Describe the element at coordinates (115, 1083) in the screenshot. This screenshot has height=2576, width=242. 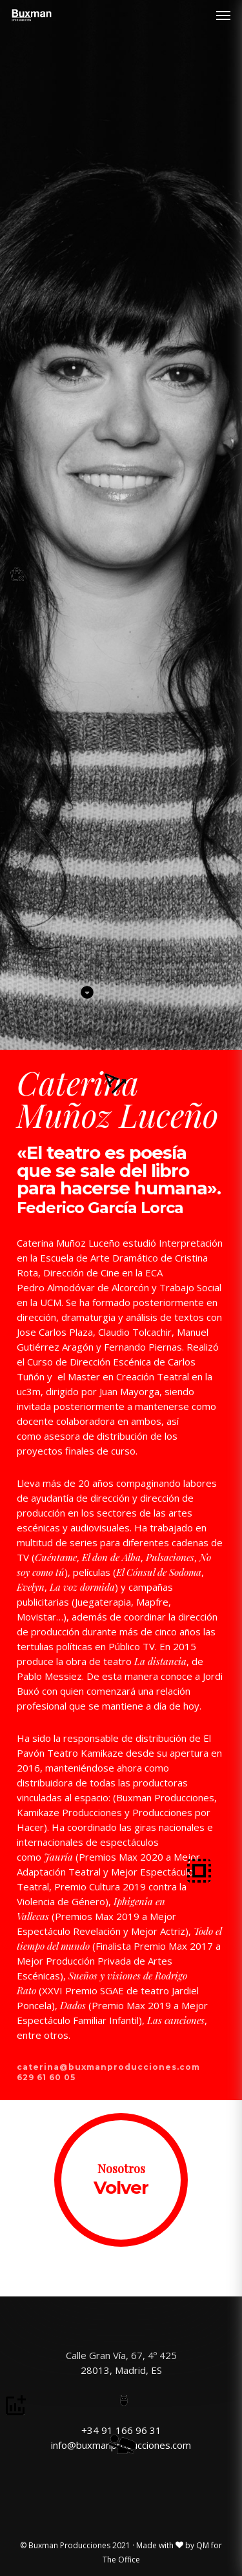
I see `rotate text at an upward angle` at that location.